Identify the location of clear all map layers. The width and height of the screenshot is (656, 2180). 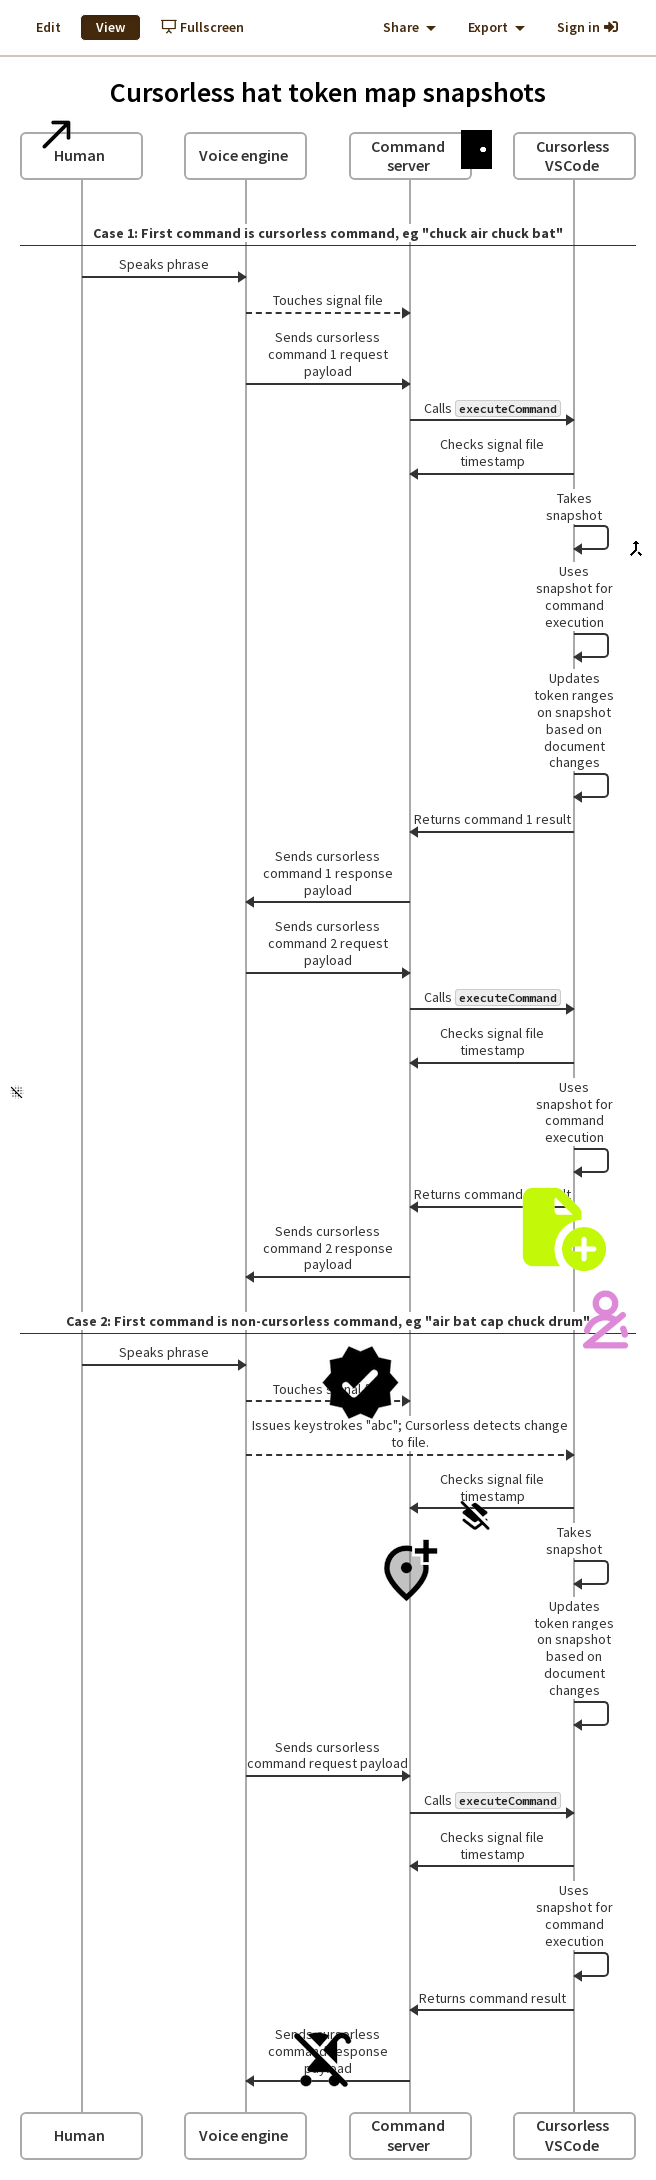
(475, 1517).